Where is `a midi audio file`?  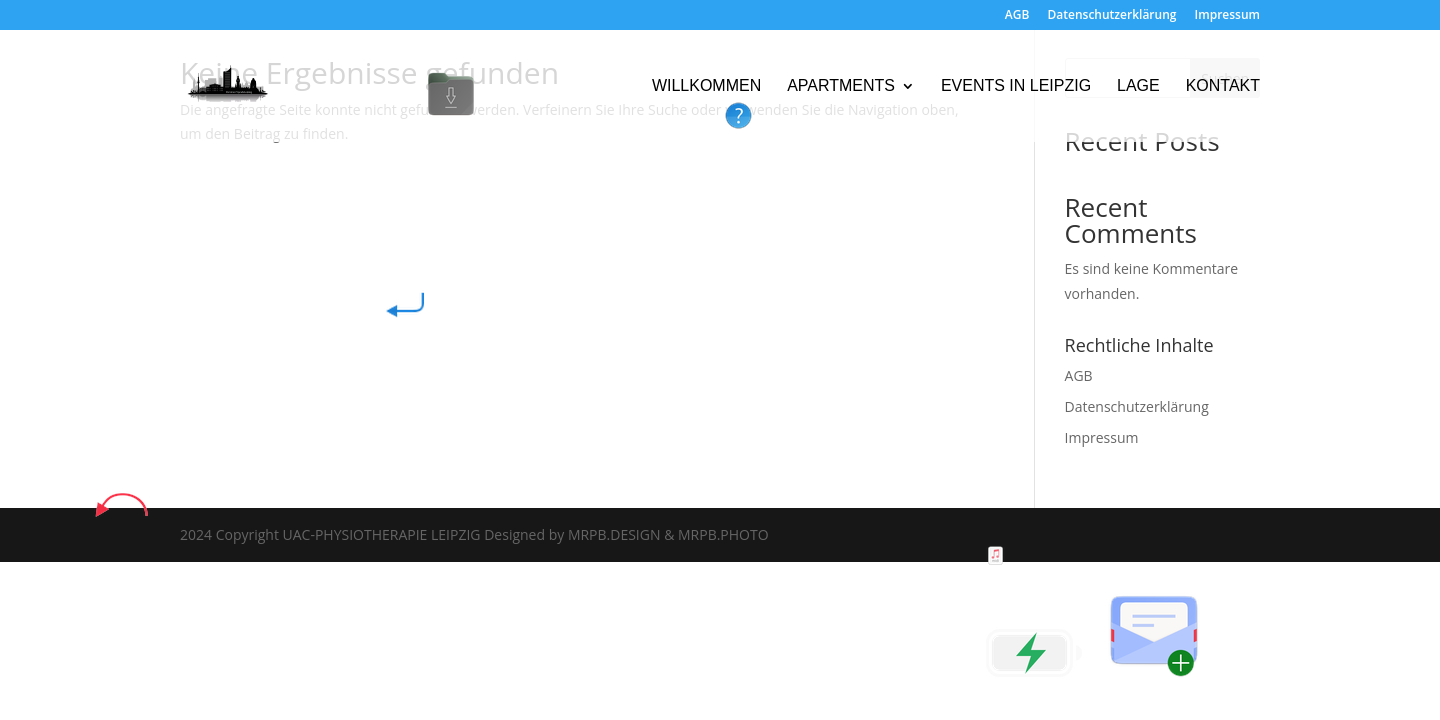 a midi audio file is located at coordinates (995, 555).